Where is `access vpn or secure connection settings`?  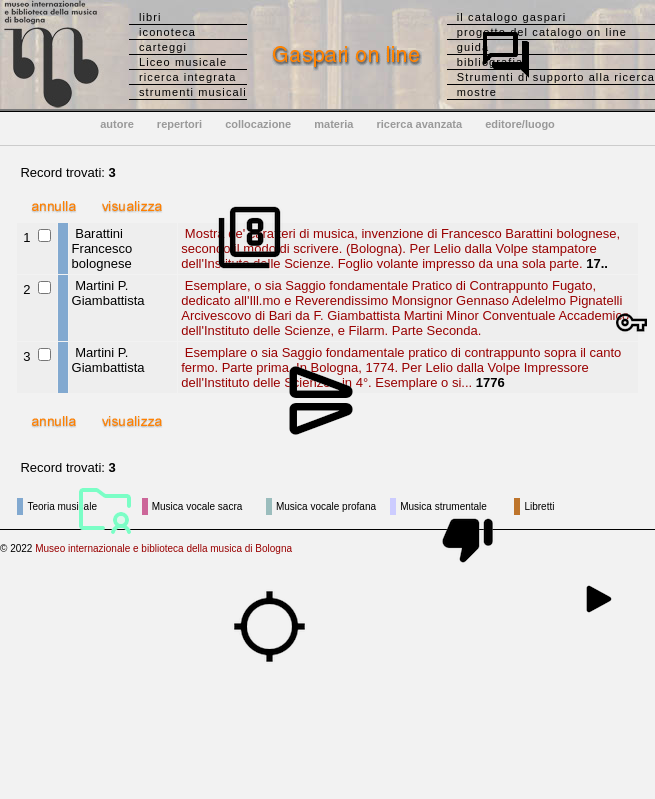 access vpn or secure connection settings is located at coordinates (631, 322).